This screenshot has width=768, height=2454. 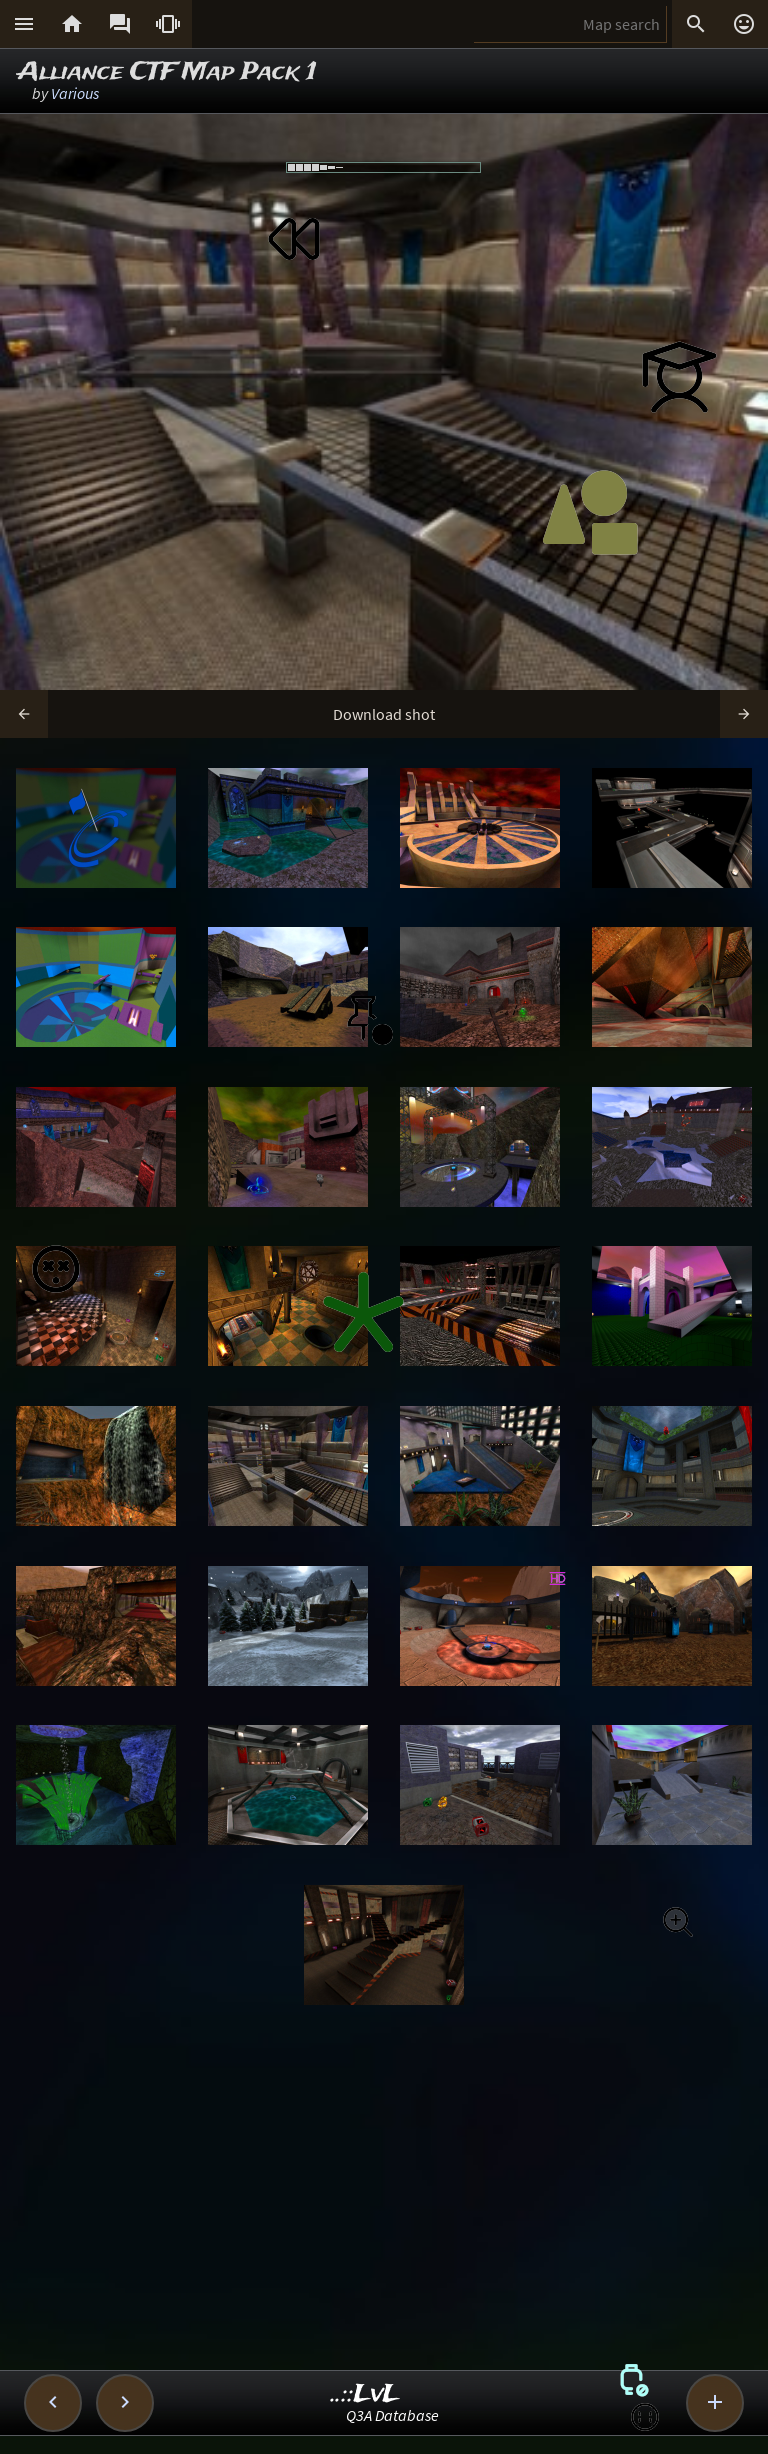 I want to click on pinned file with unsaved changes, so click(x=365, y=1017).